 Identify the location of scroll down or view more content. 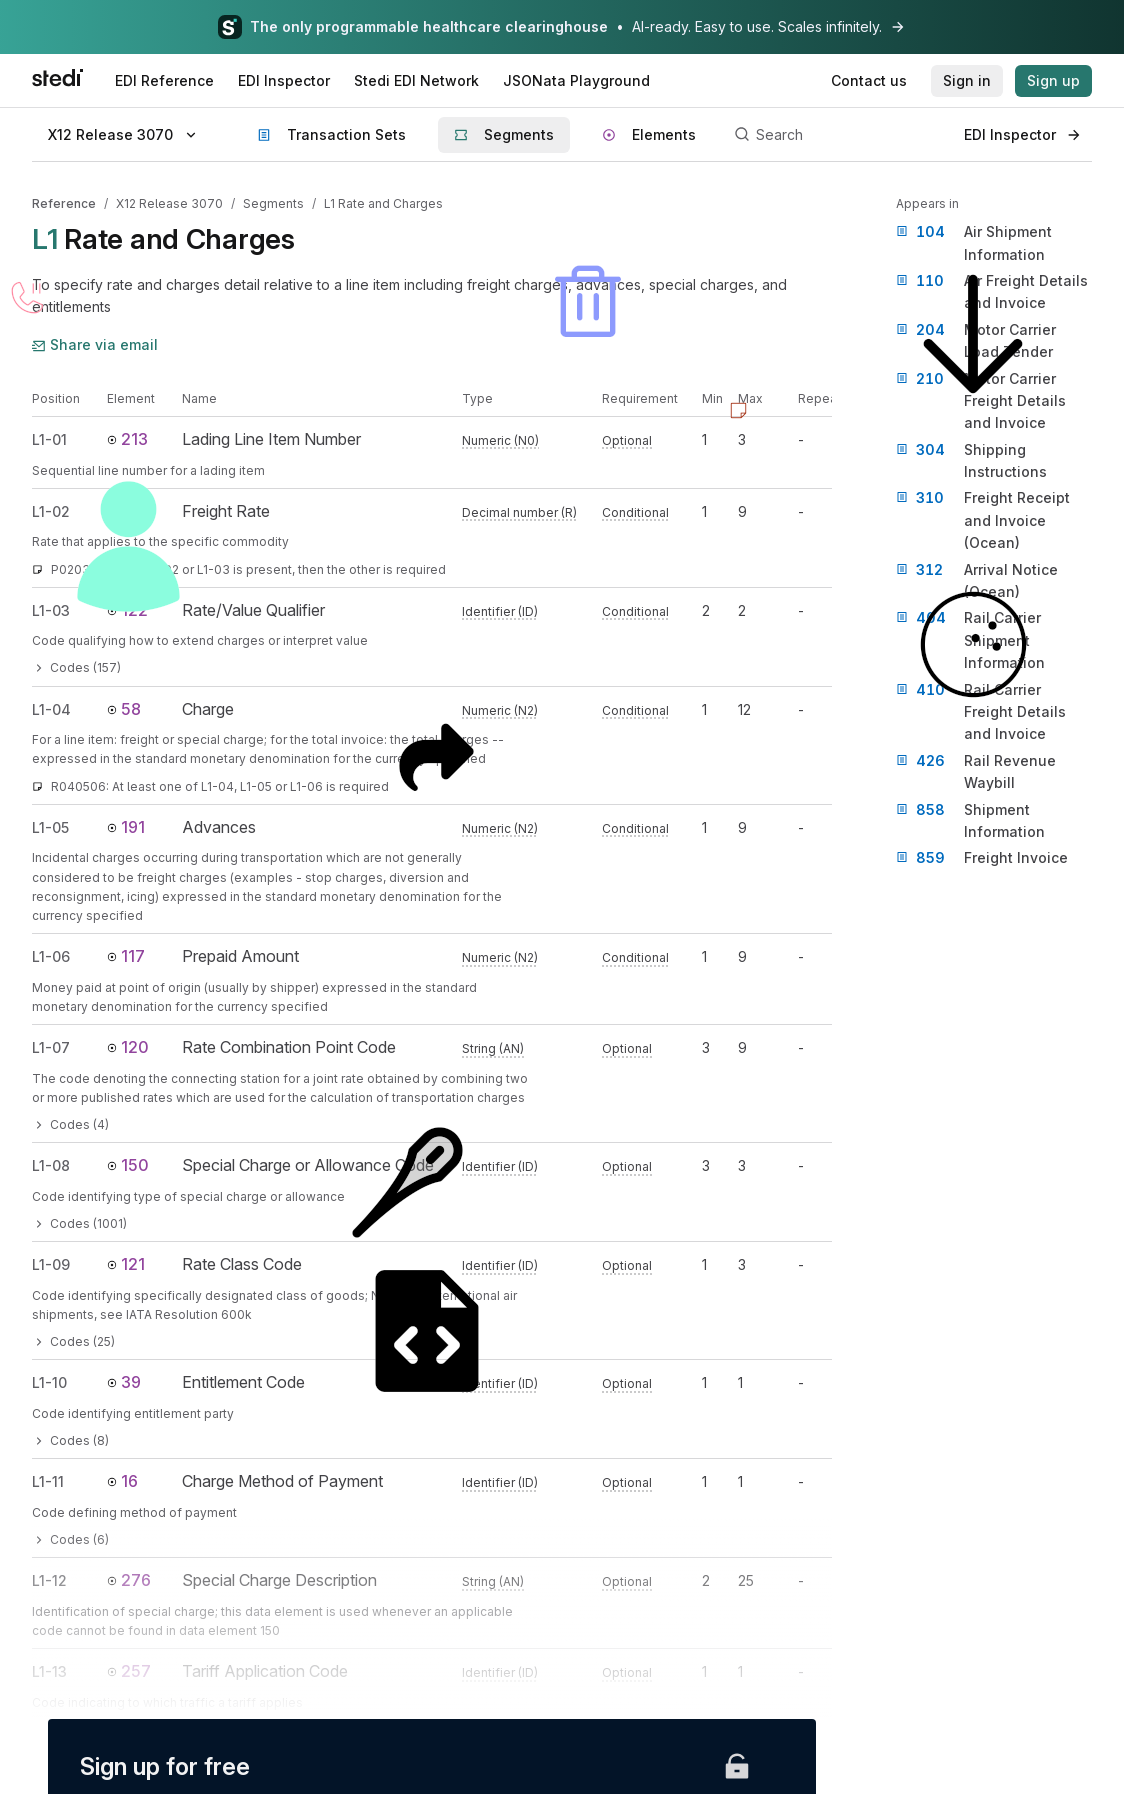
(973, 334).